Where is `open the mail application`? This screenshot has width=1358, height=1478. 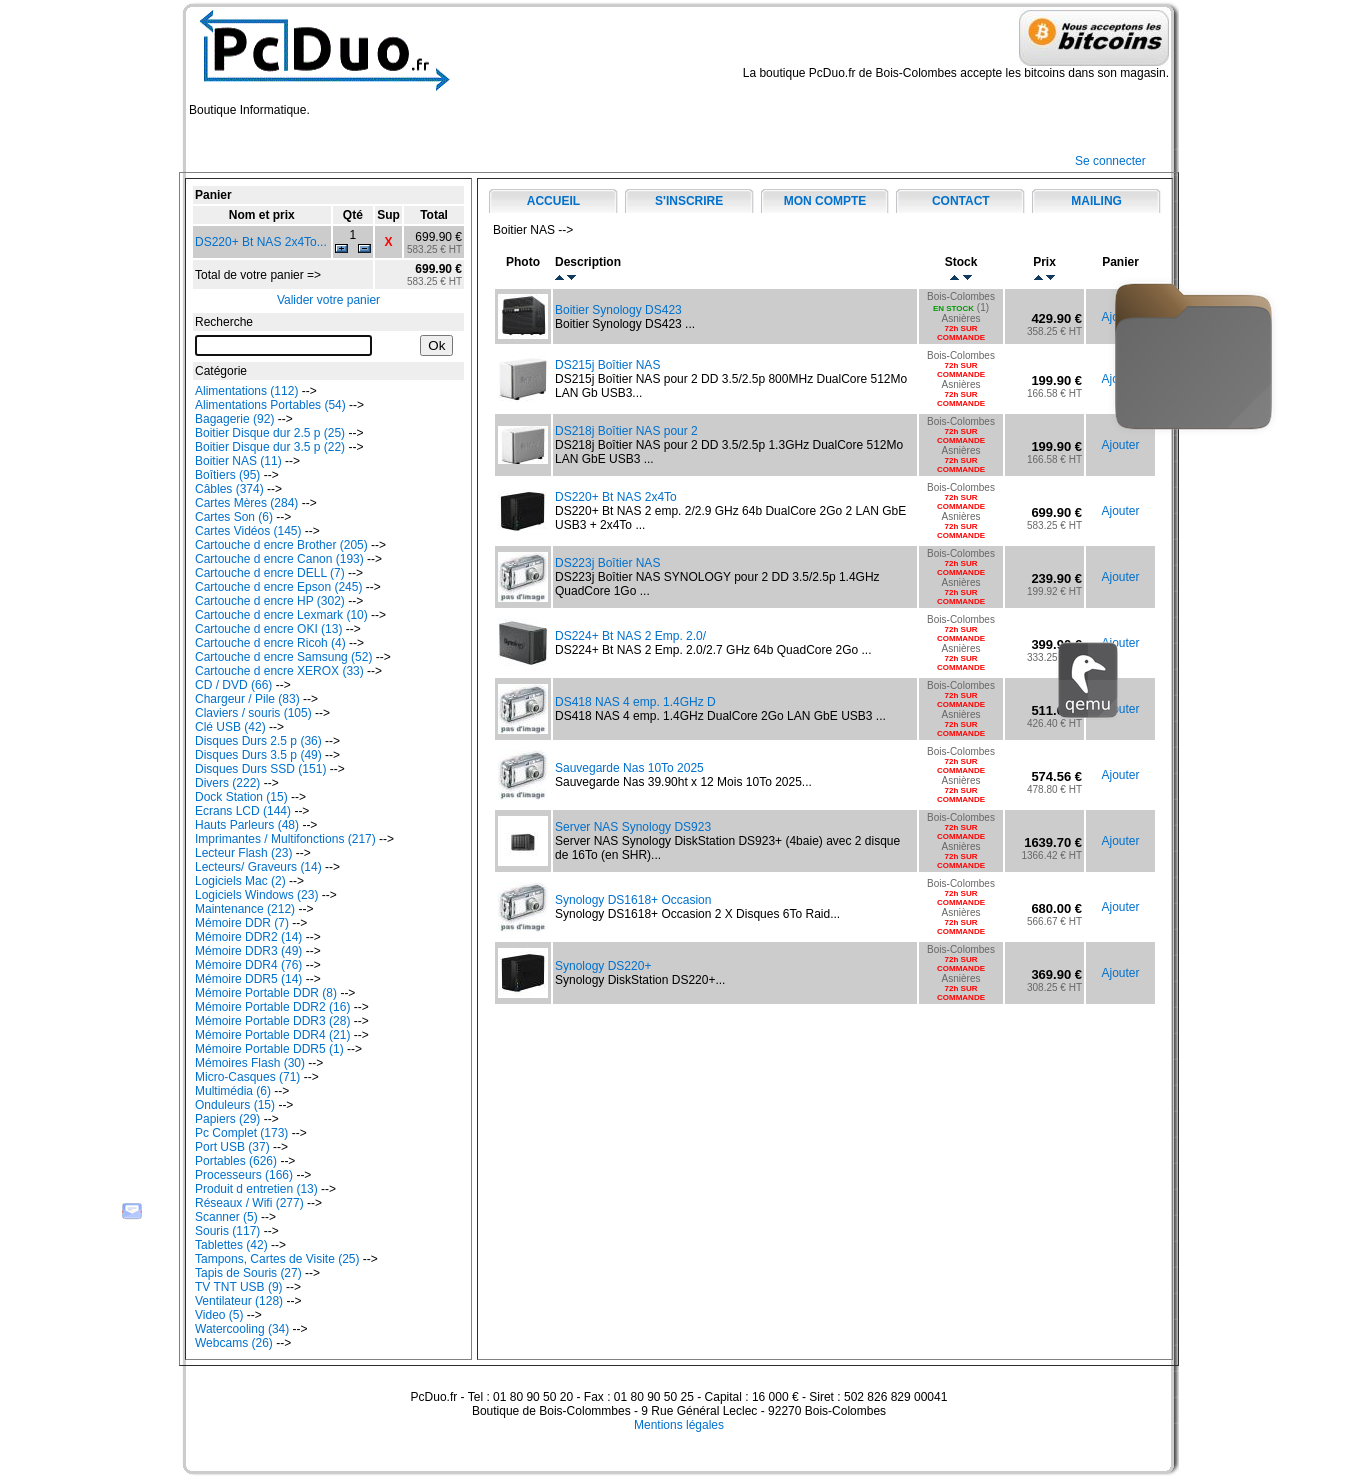 open the mail application is located at coordinates (132, 1211).